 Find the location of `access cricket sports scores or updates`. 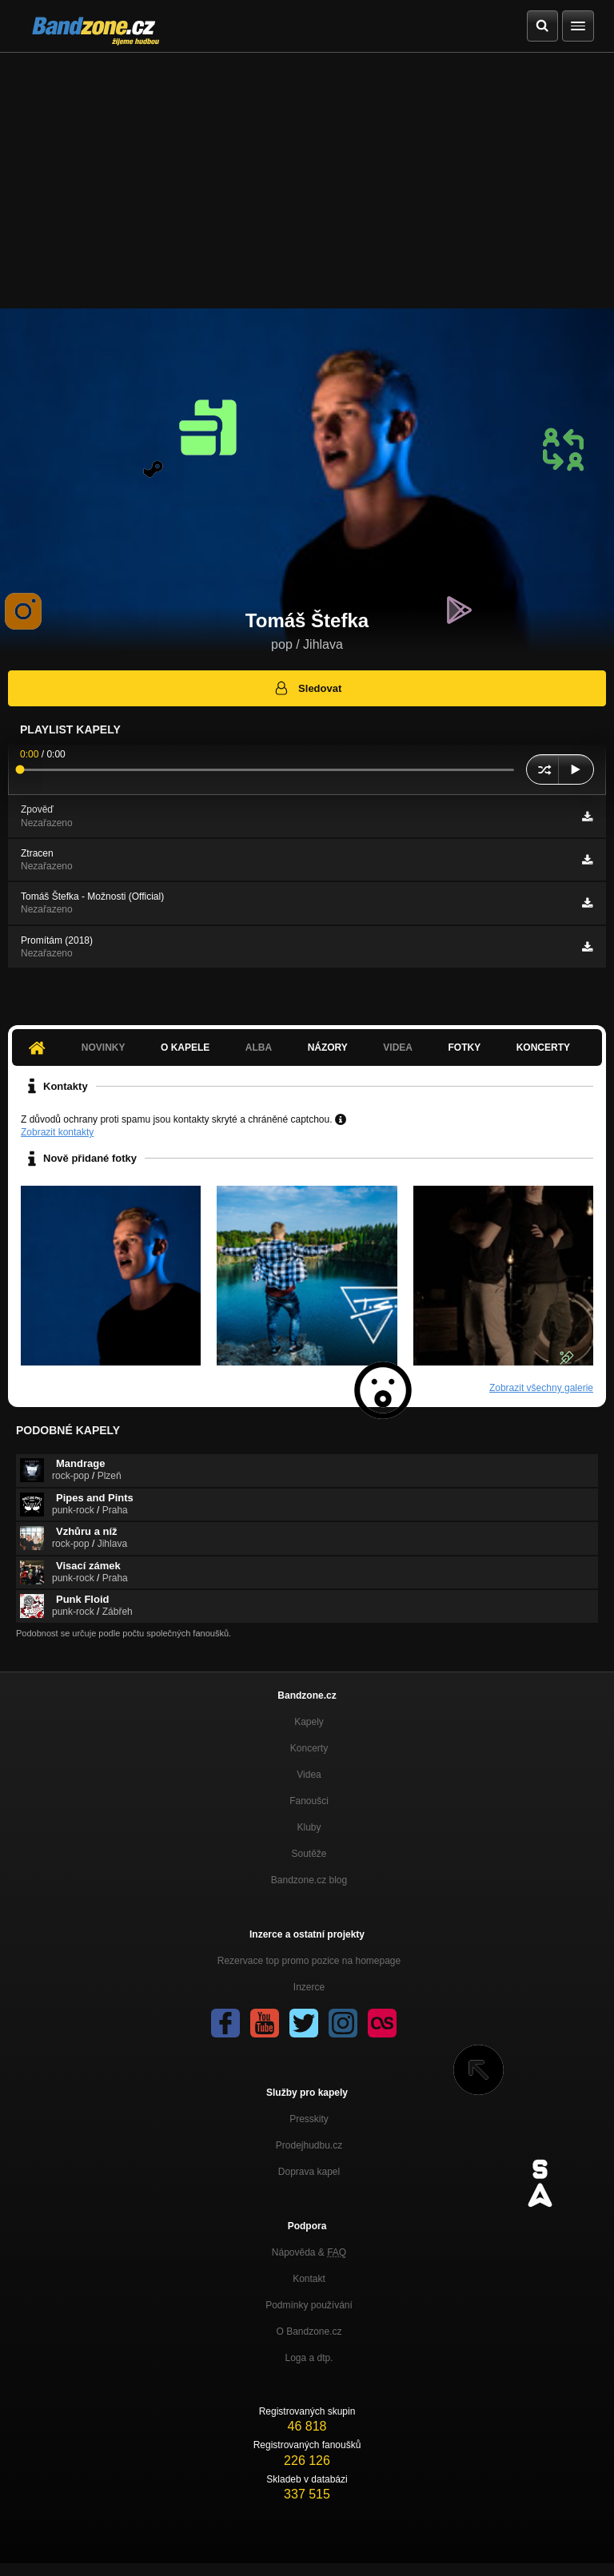

access cricket sports scores or updates is located at coordinates (566, 1358).